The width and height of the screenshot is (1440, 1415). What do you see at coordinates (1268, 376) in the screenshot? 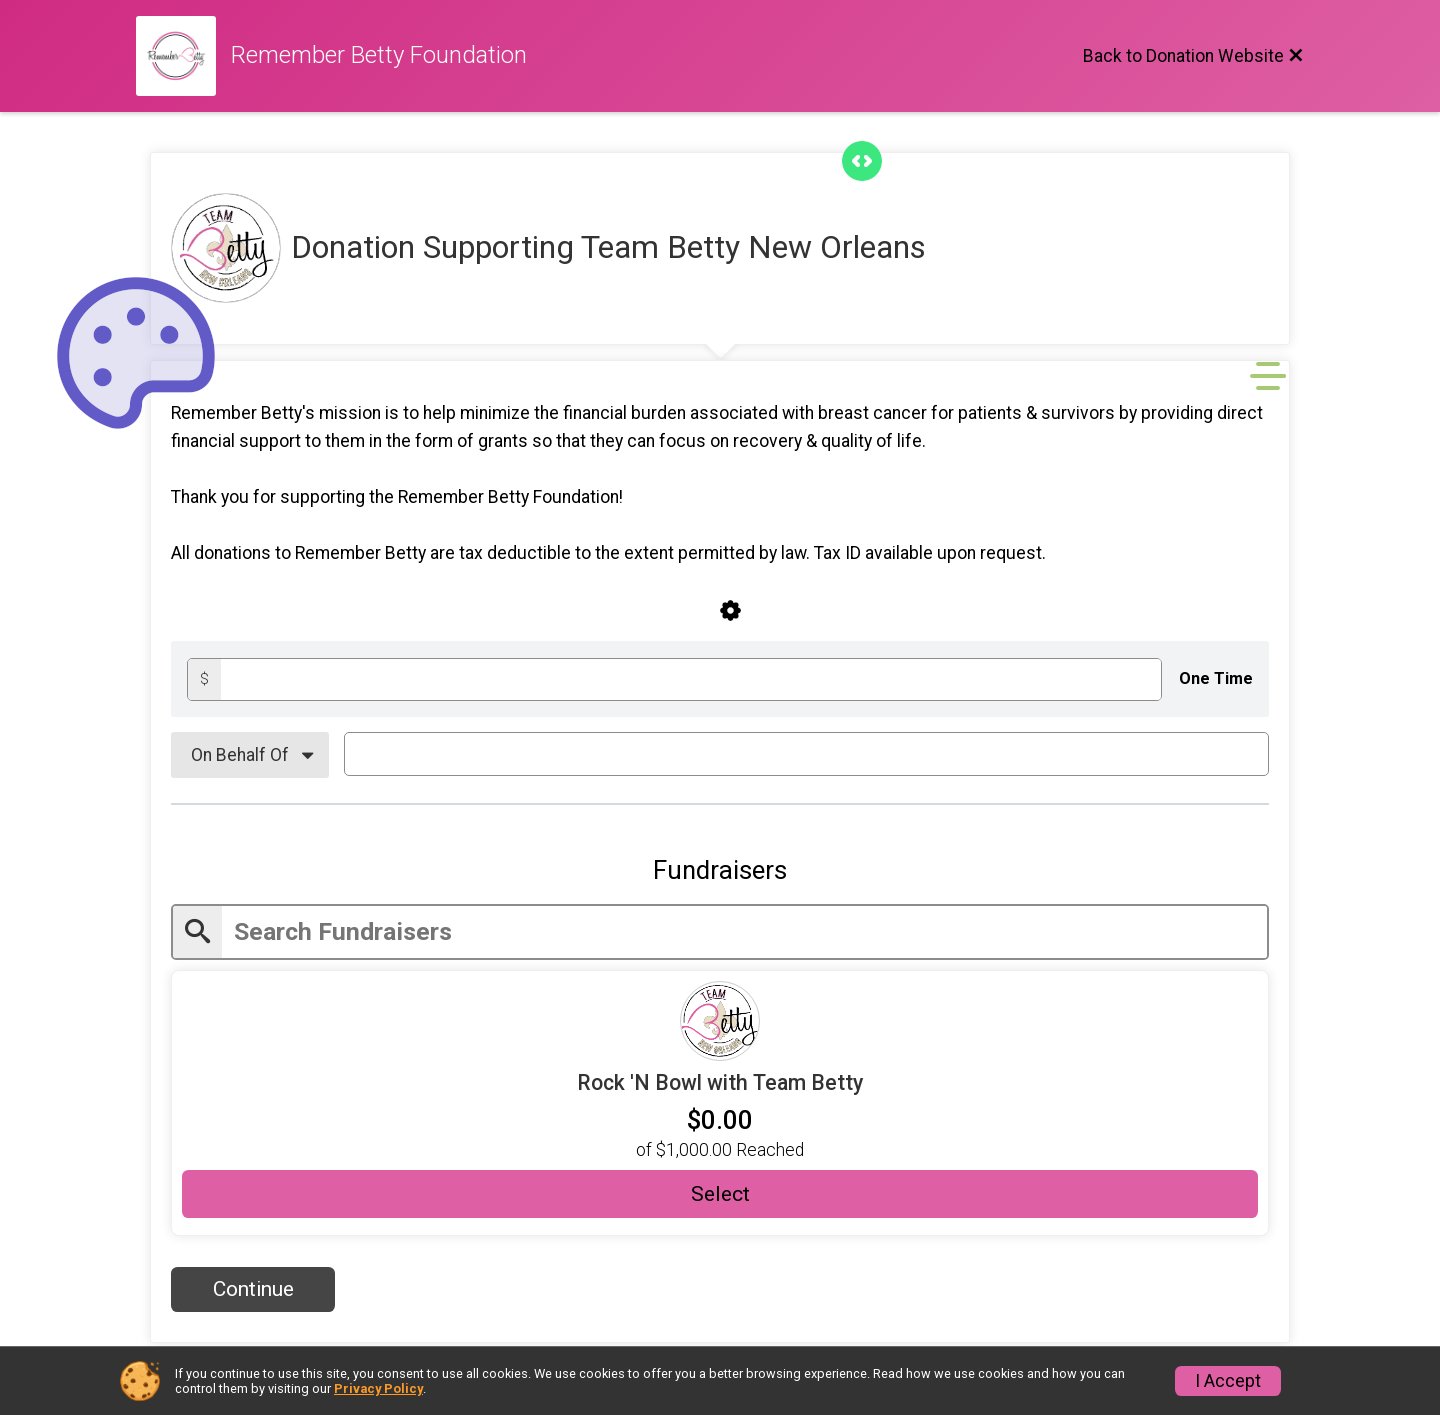
I see `open navigation menu` at bounding box center [1268, 376].